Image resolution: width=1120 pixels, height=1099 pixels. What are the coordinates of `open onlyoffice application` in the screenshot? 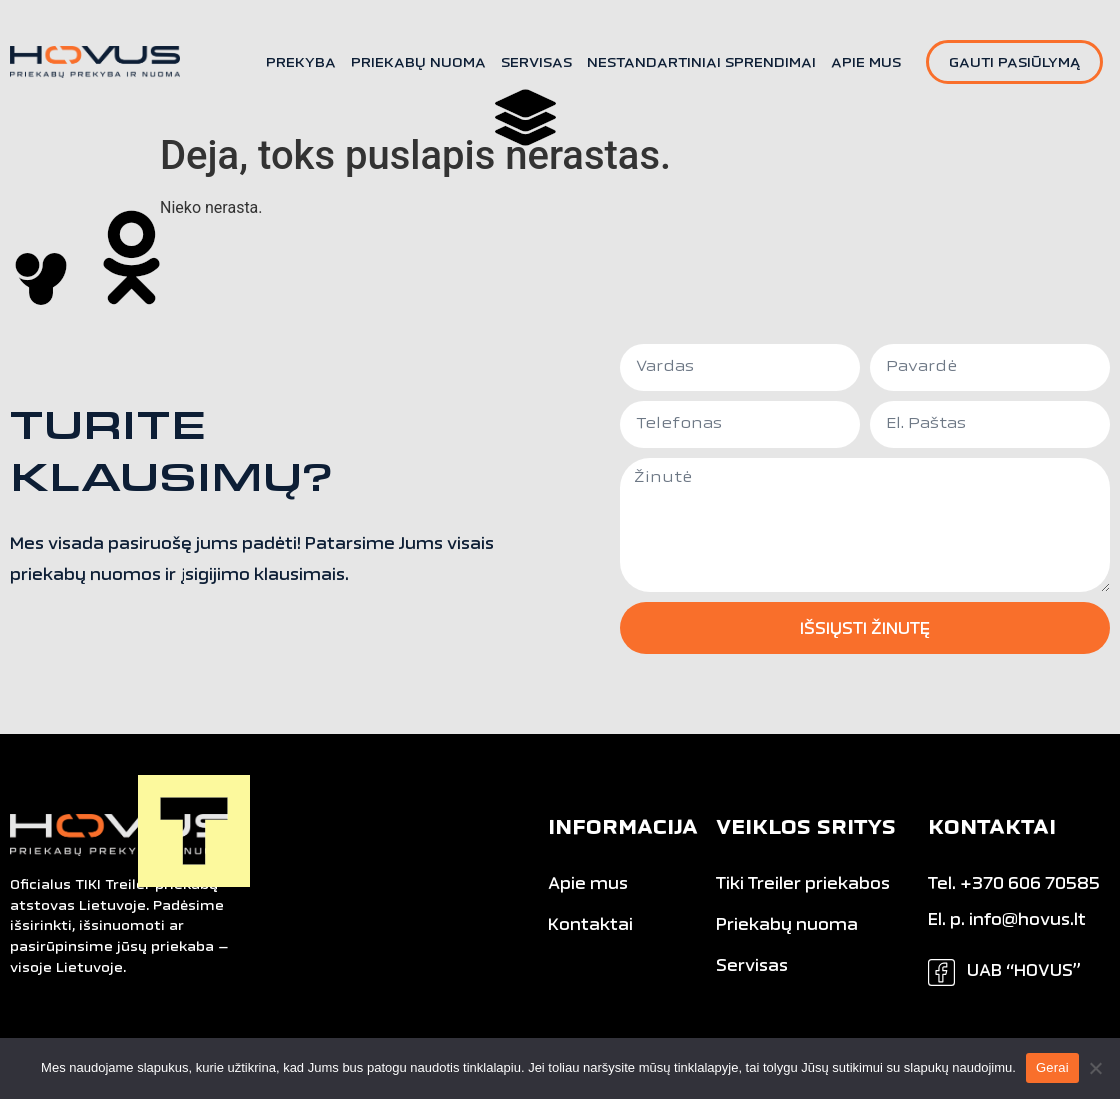 It's located at (525, 117).